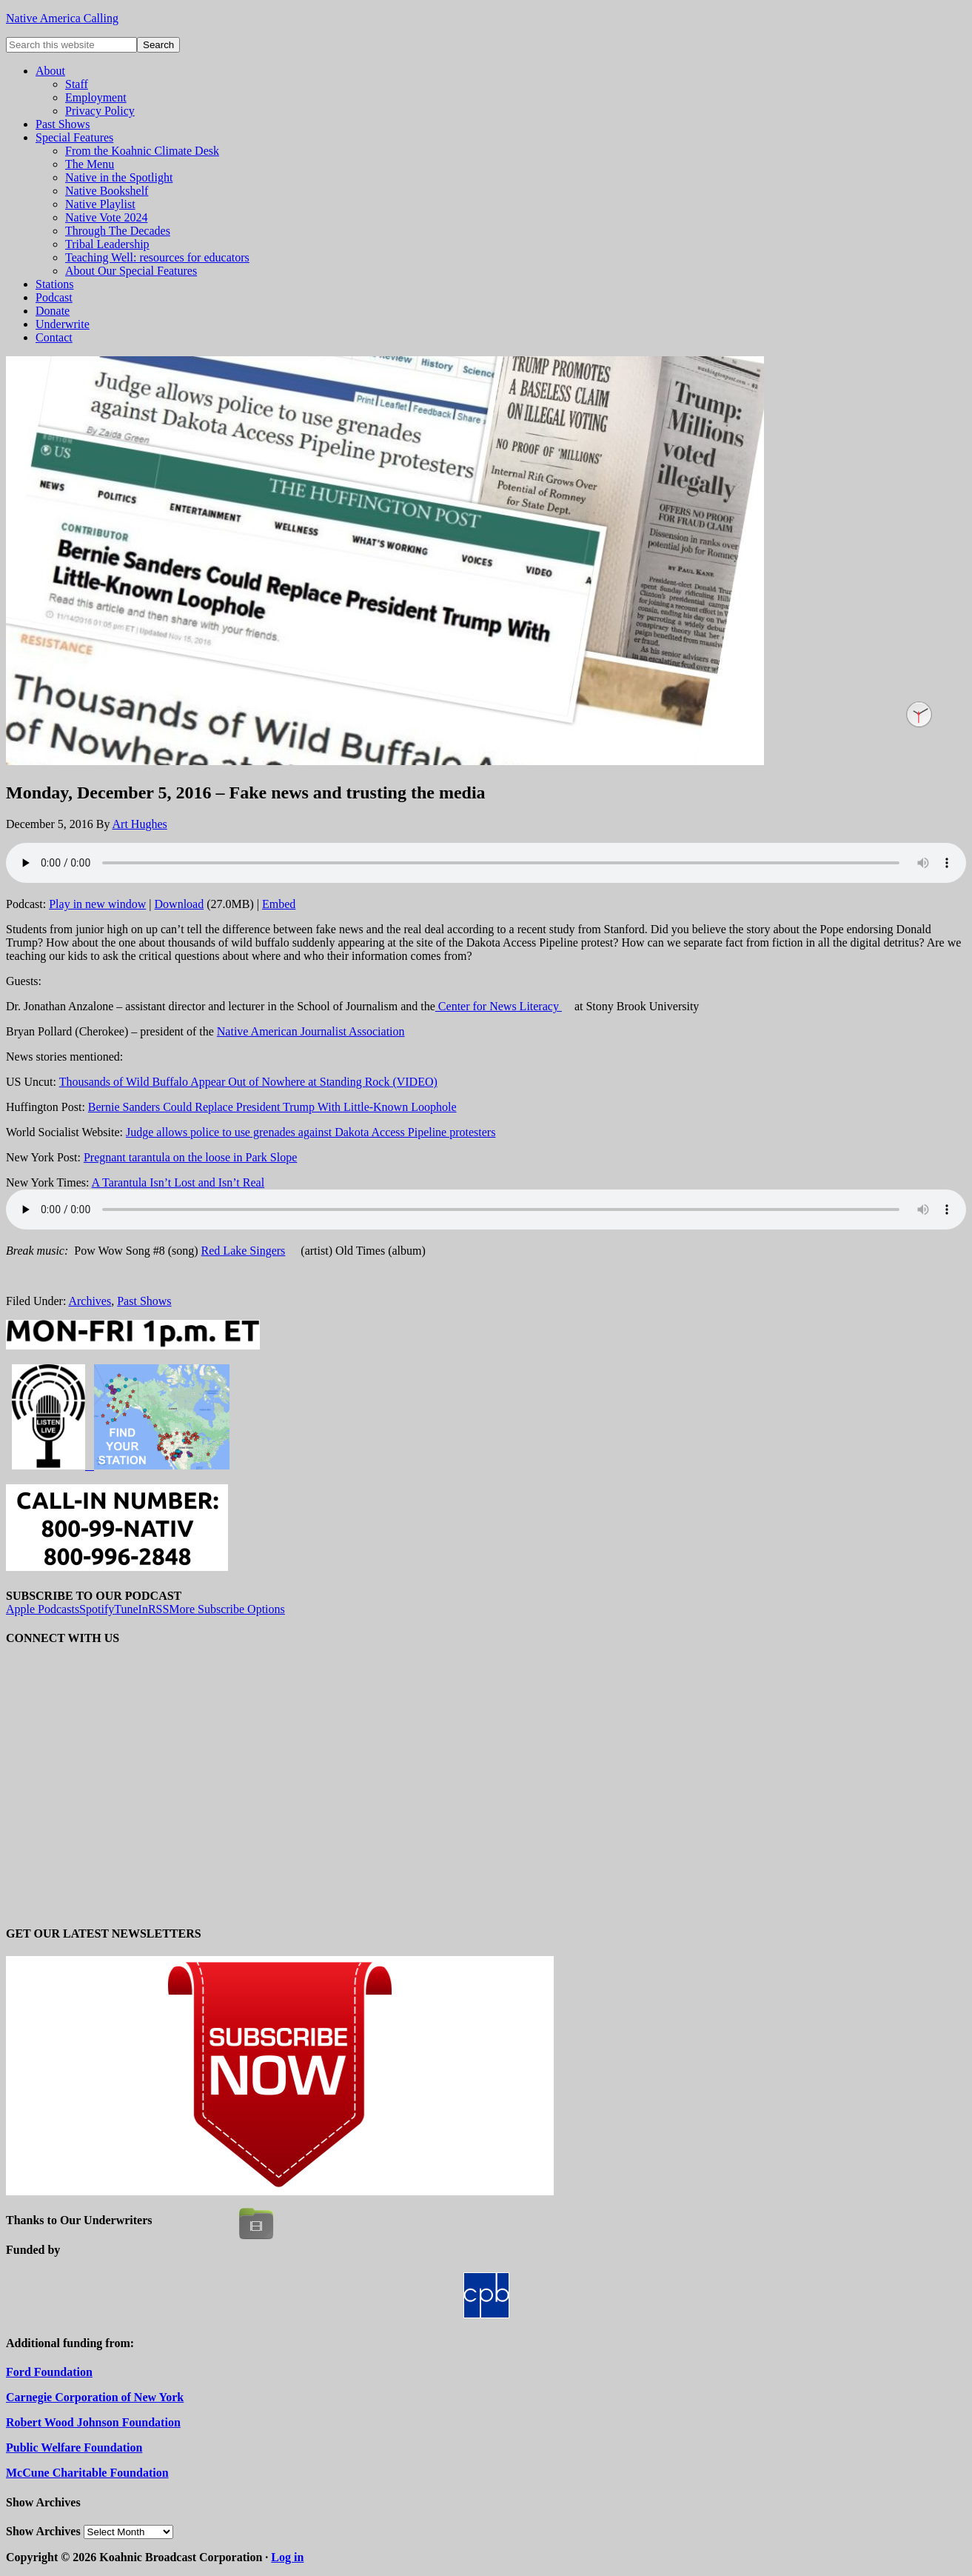 Image resolution: width=972 pixels, height=2576 pixels. What do you see at coordinates (256, 2223) in the screenshot?
I see `open your videos folder` at bounding box center [256, 2223].